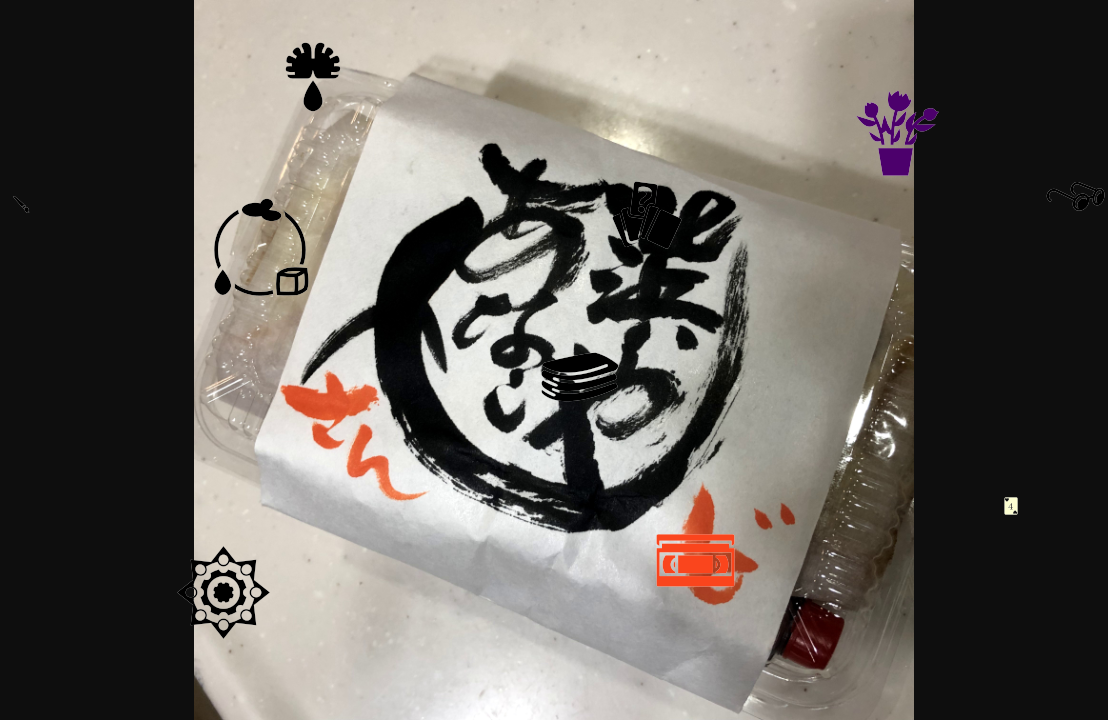 The image size is (1108, 720). What do you see at coordinates (1075, 196) in the screenshot?
I see `toggle reading mode or accessibility features` at bounding box center [1075, 196].